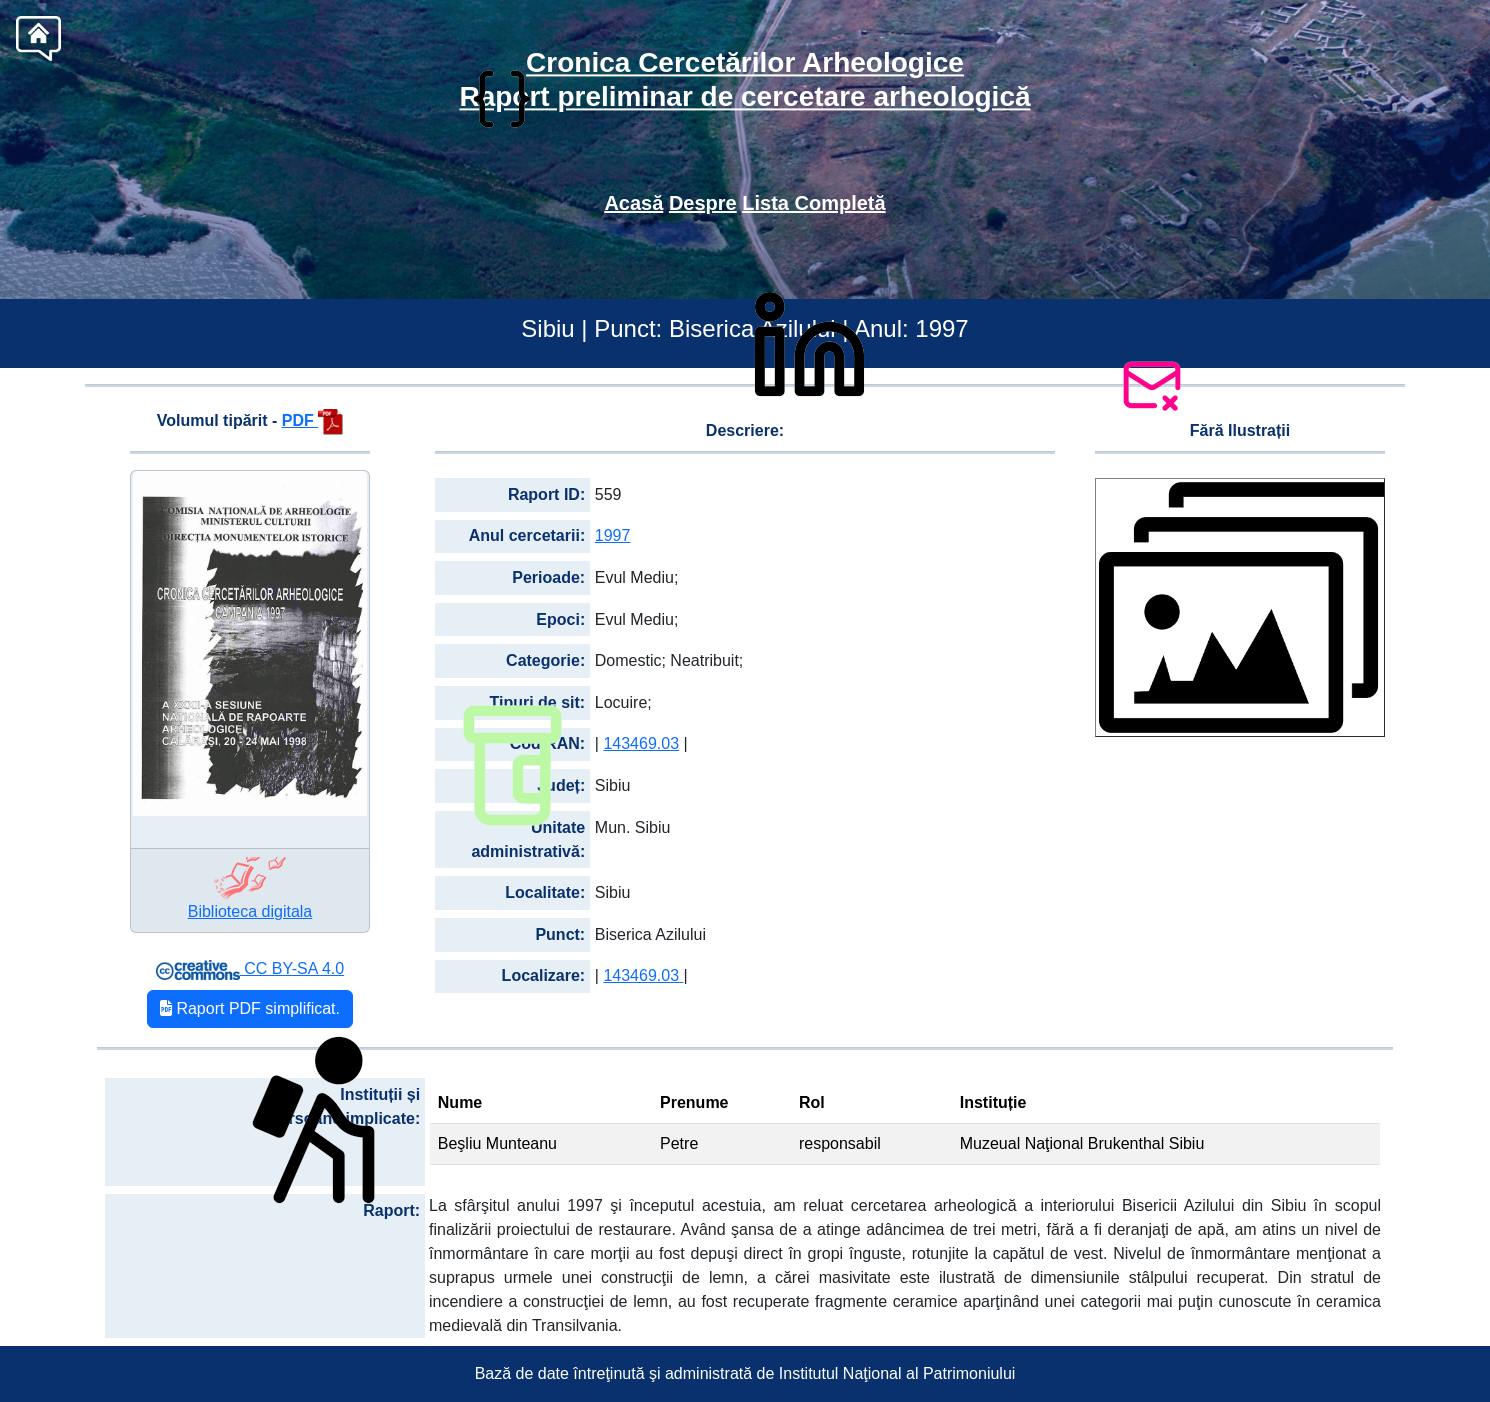 This screenshot has width=1490, height=1402. Describe the element at coordinates (809, 346) in the screenshot. I see `connect to LinkedIn` at that location.